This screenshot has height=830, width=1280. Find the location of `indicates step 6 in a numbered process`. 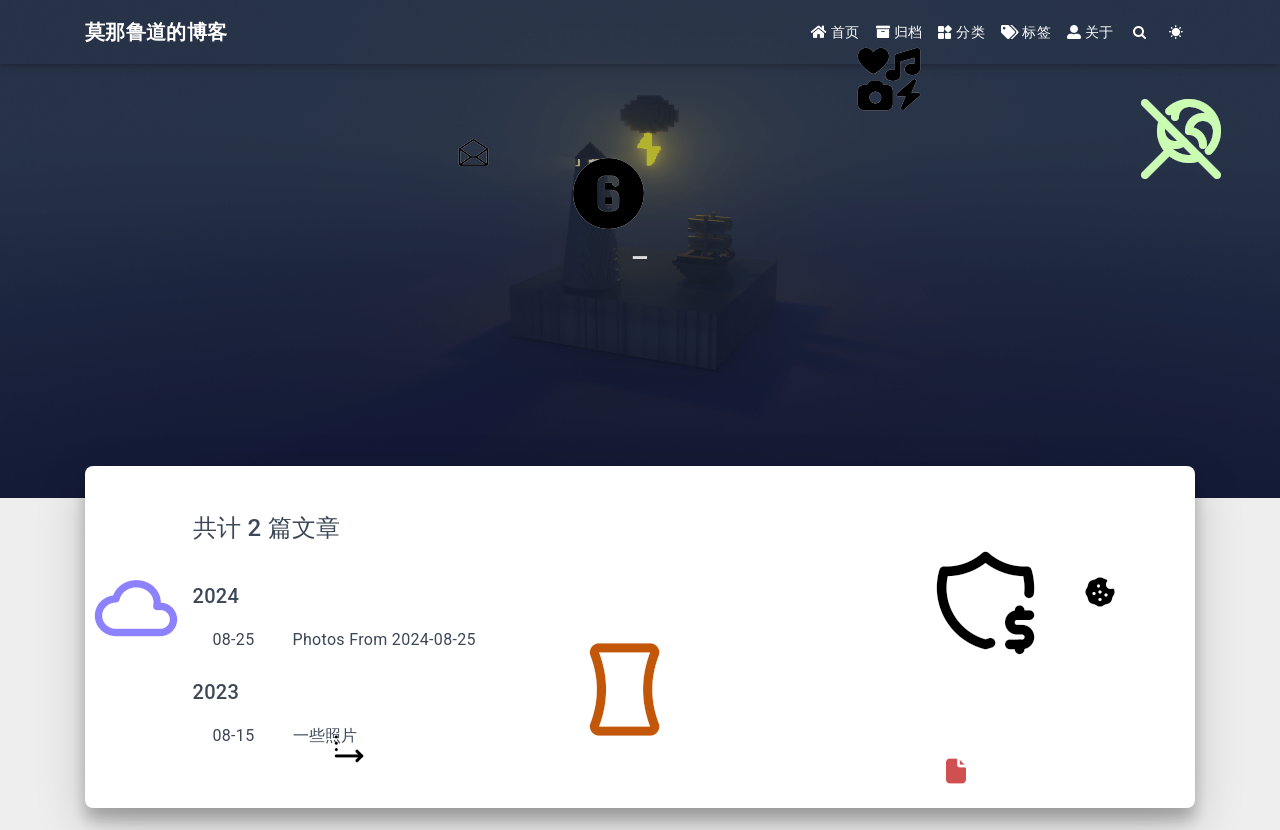

indicates step 6 in a numbered process is located at coordinates (608, 193).